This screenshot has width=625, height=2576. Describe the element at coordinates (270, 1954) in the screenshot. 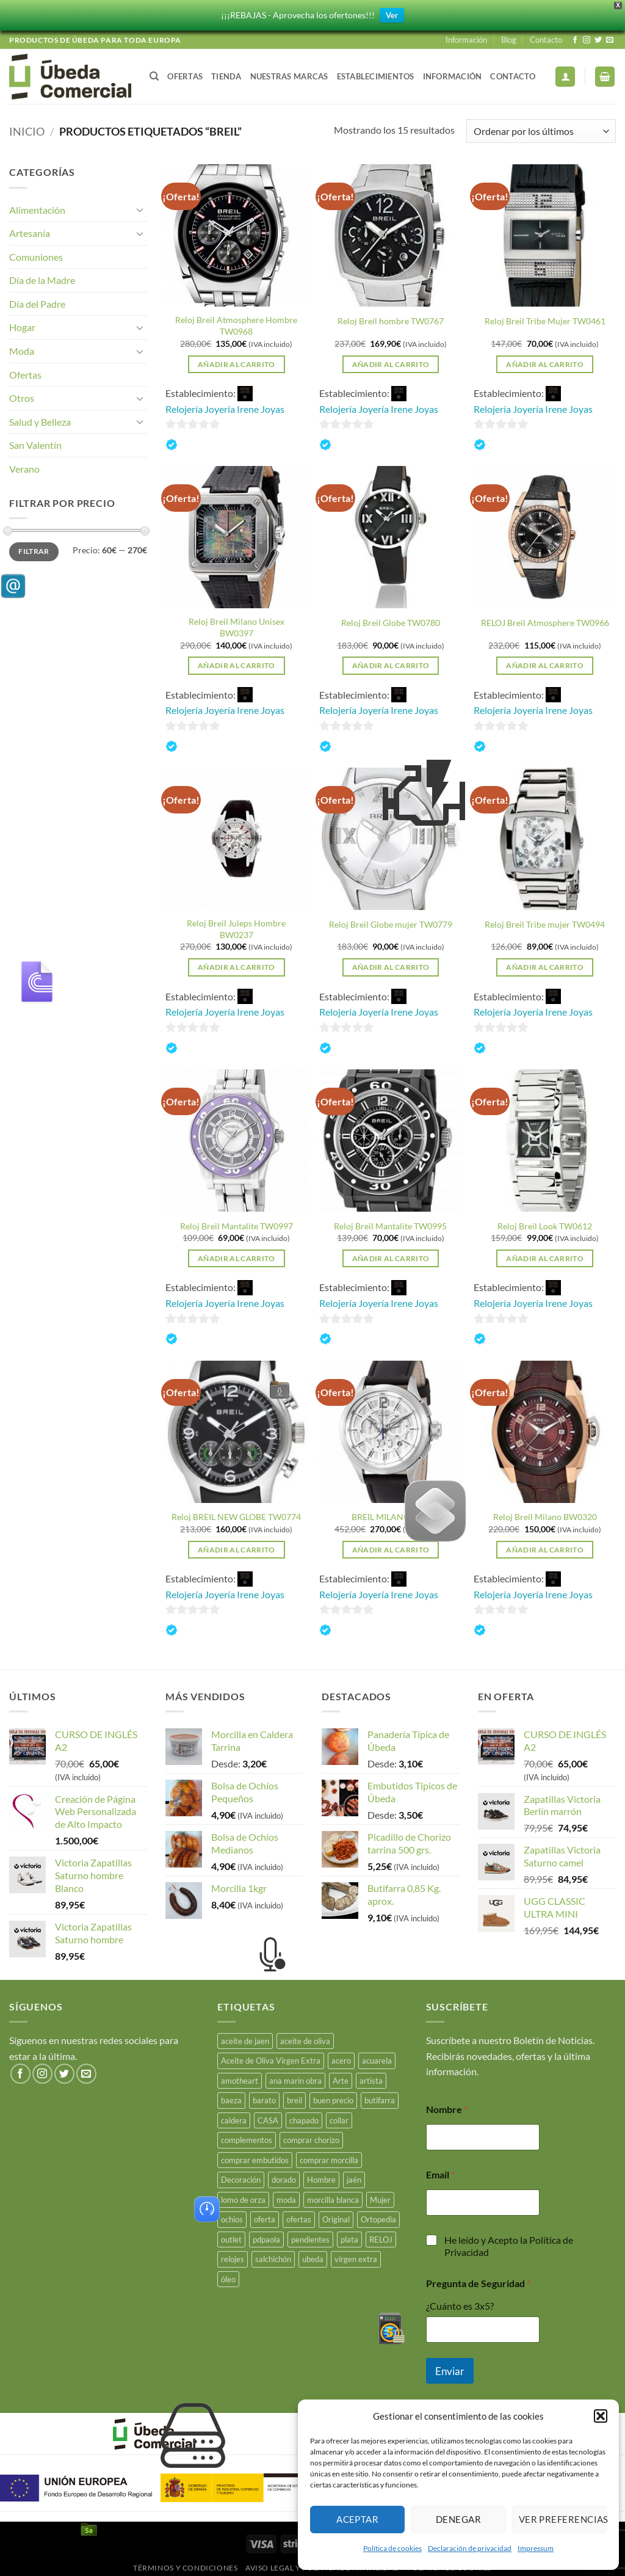

I see `open sound recorder app` at that location.